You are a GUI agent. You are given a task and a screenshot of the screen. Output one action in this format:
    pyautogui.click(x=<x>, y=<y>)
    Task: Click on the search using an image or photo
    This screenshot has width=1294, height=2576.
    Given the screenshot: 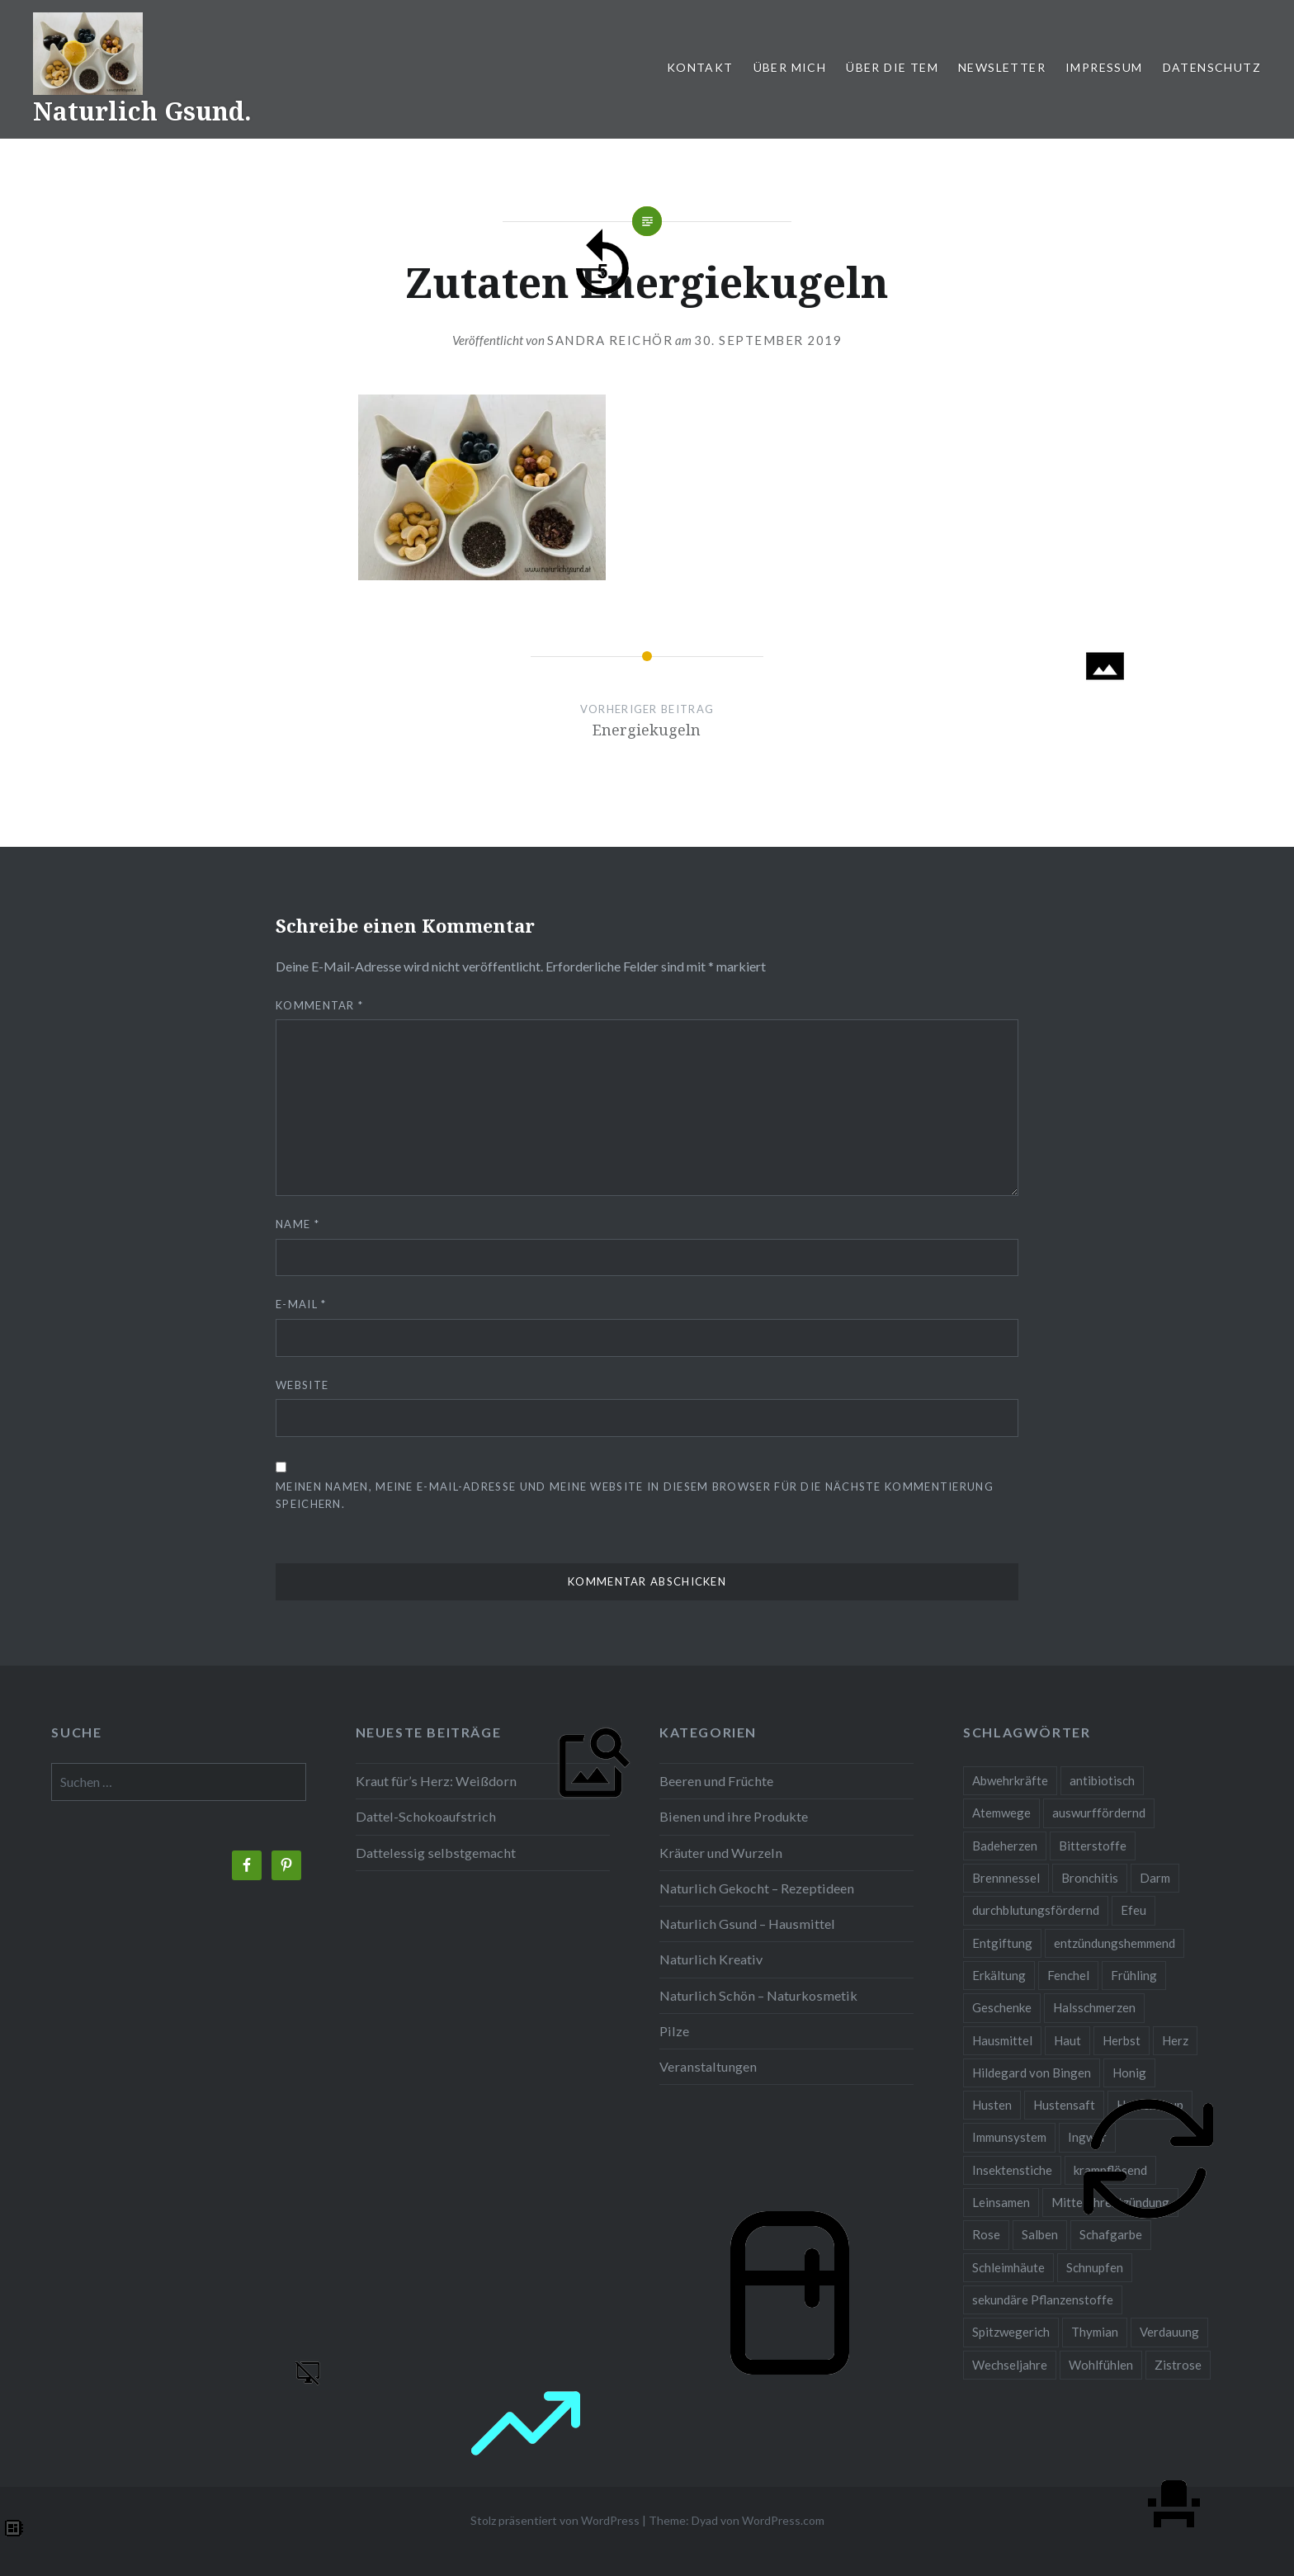 What is the action you would take?
    pyautogui.click(x=593, y=1762)
    